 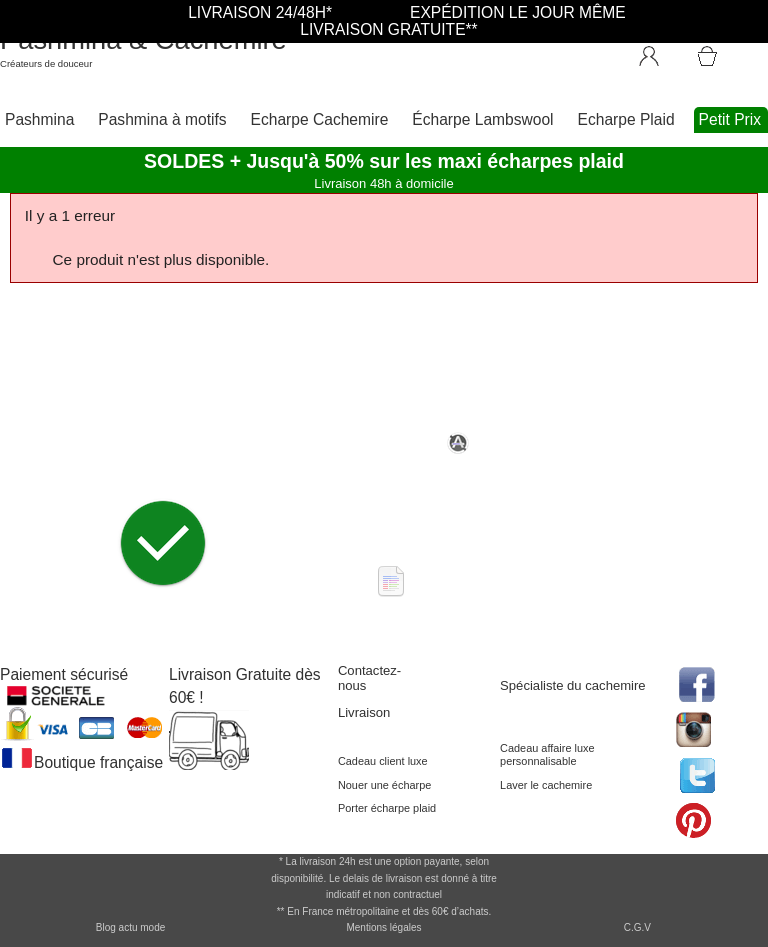 I want to click on open software updater to check for system updates, so click(x=458, y=443).